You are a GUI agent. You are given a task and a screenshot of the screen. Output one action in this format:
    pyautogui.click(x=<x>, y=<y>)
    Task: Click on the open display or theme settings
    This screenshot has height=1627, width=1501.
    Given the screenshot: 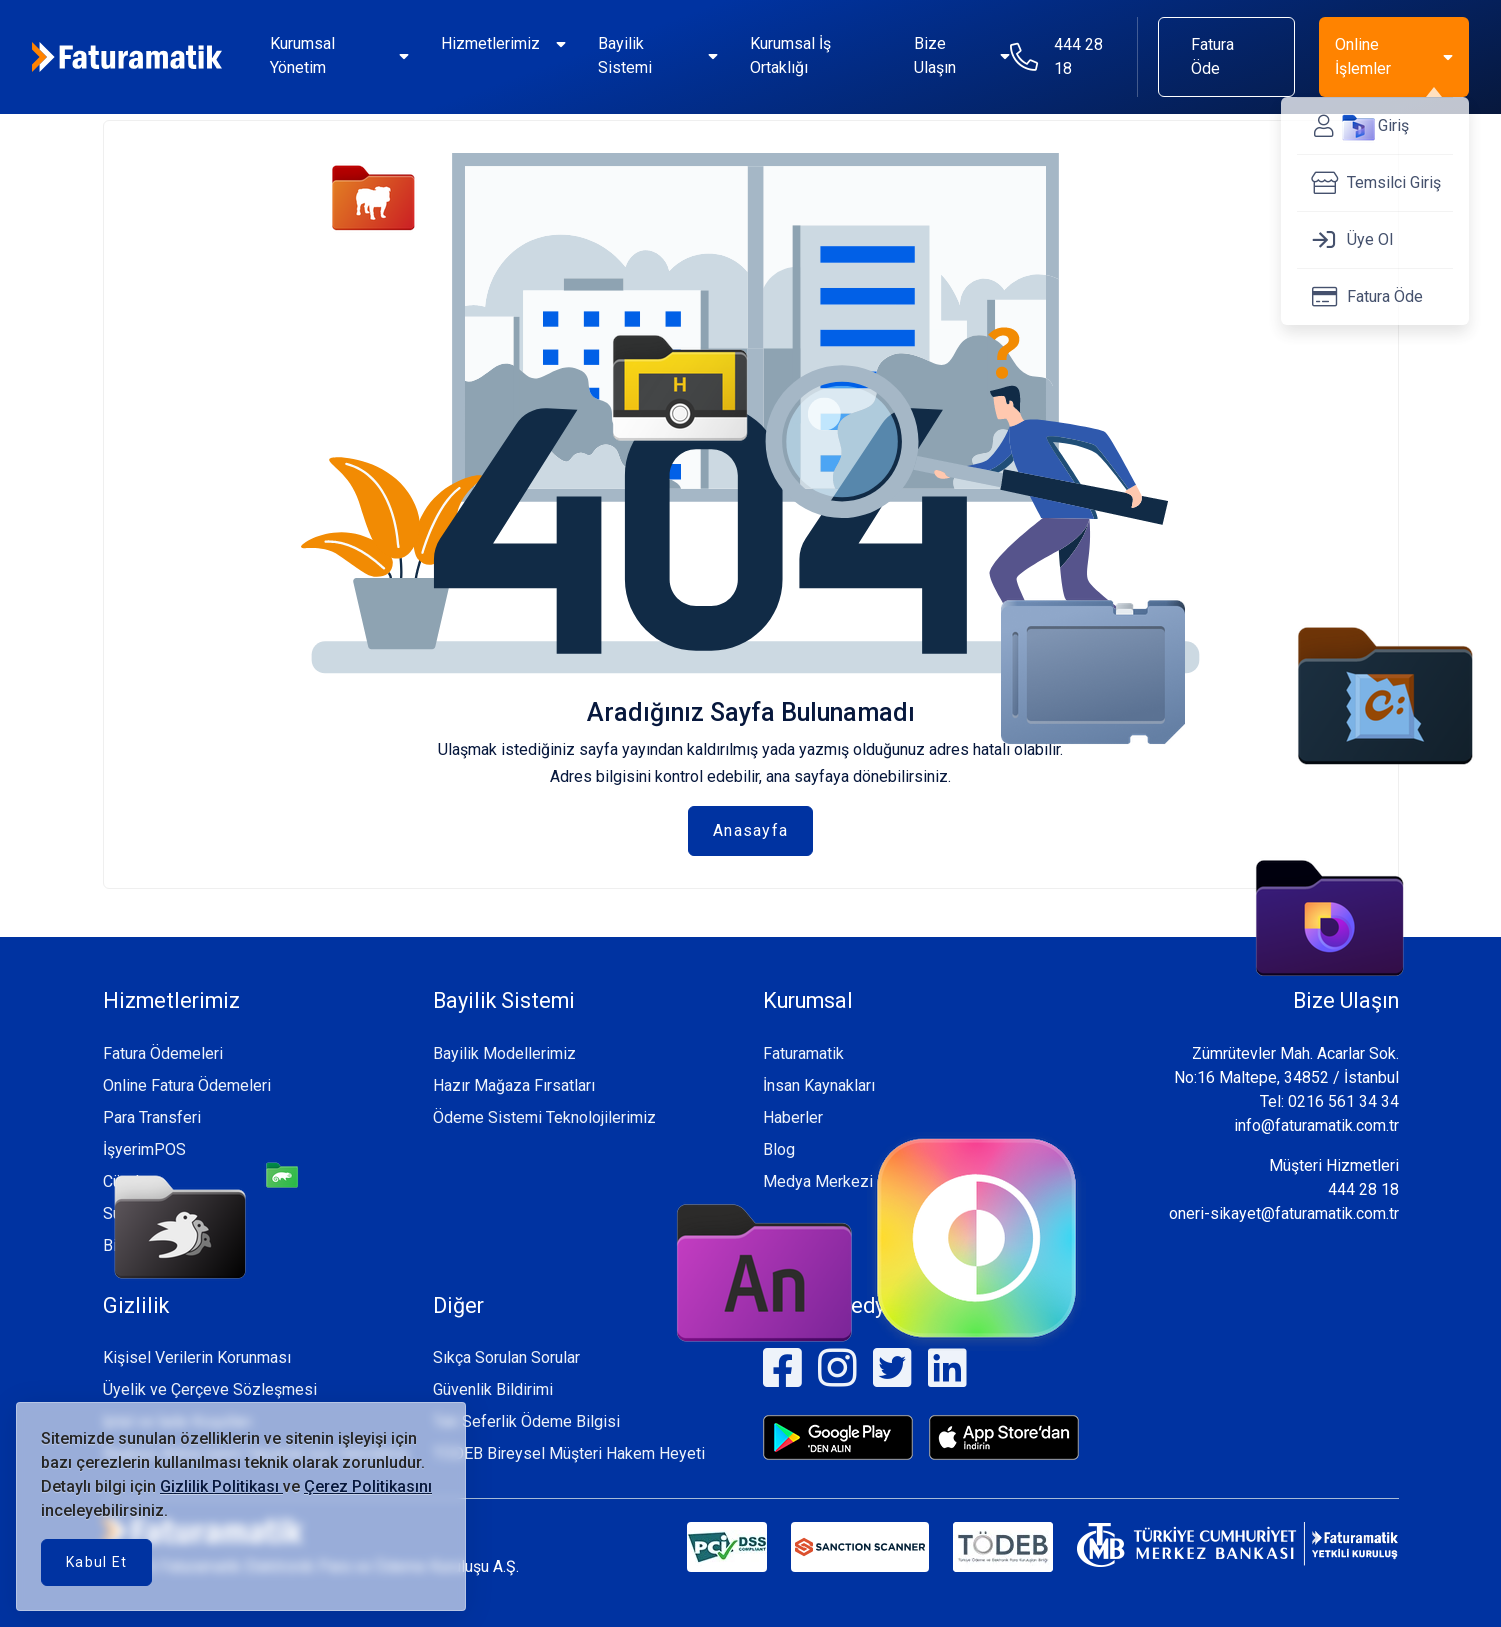 What is the action you would take?
    pyautogui.click(x=976, y=1241)
    